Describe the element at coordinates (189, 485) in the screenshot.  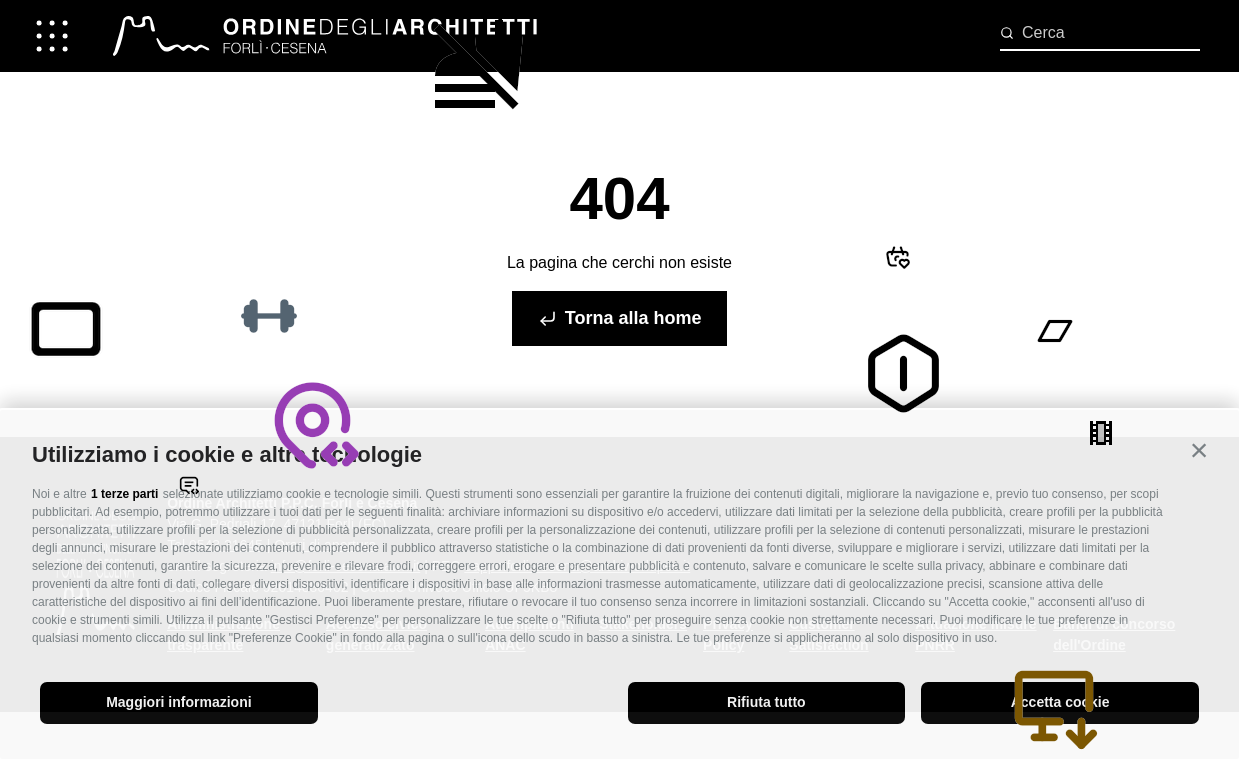
I see `view code snippets in messages` at that location.